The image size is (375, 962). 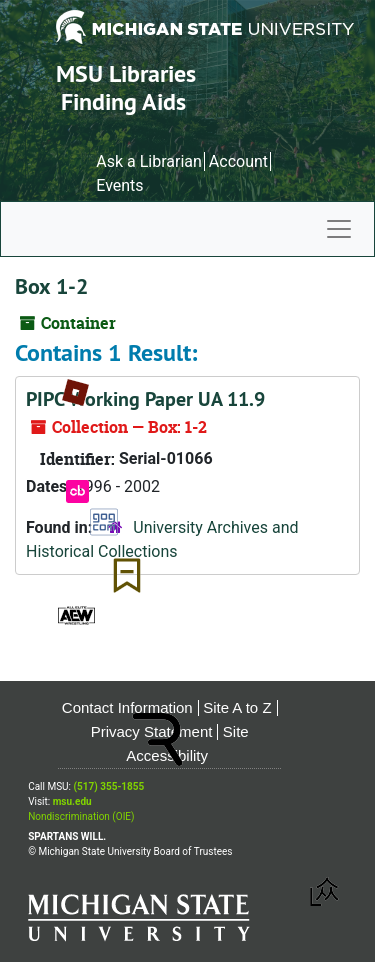 I want to click on visit the All Elite Wrestling website, so click(x=76, y=615).